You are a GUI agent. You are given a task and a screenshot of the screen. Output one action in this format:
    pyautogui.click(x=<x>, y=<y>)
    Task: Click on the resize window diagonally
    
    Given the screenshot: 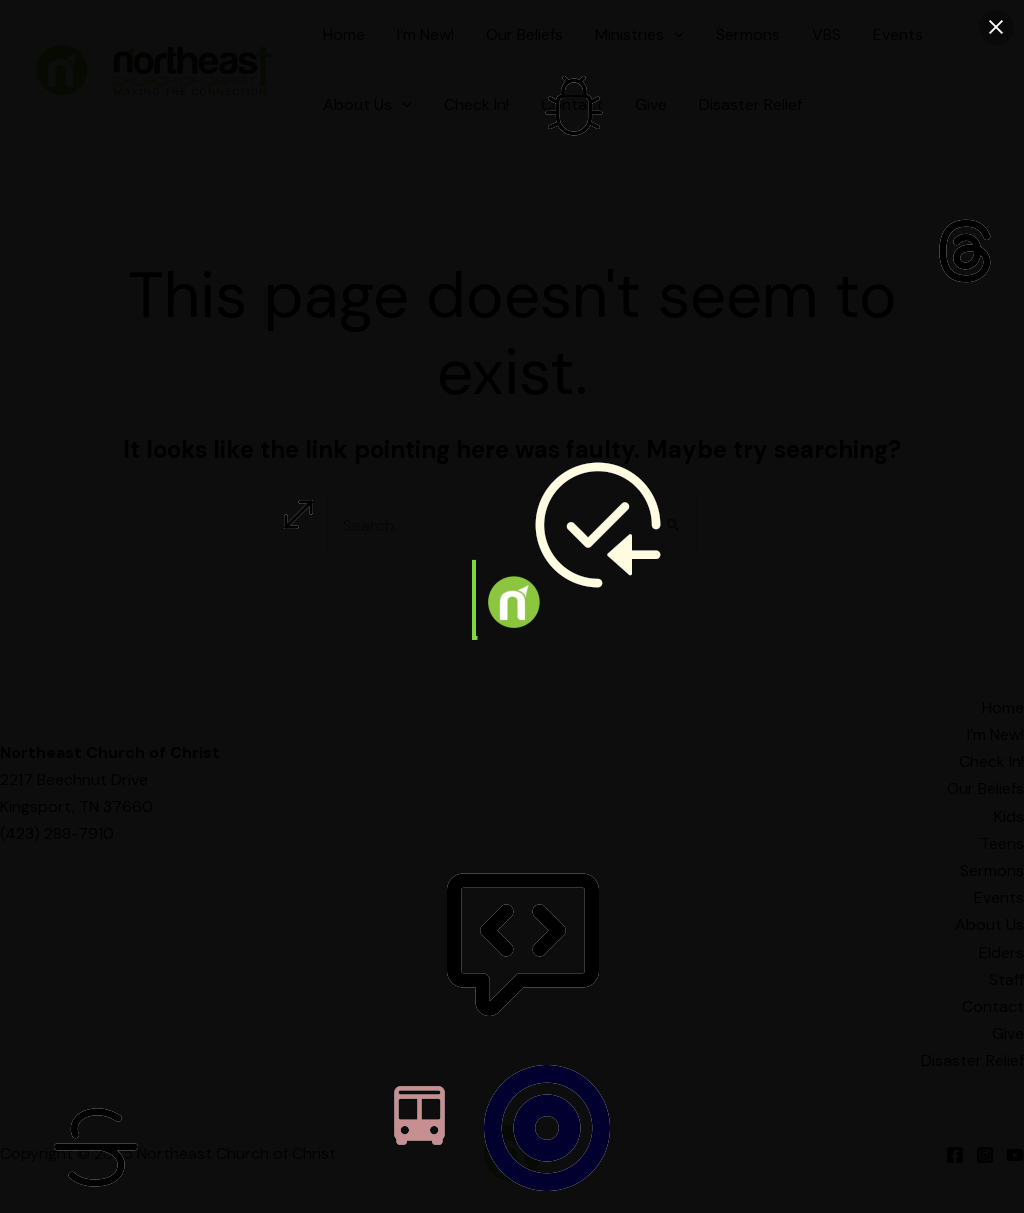 What is the action you would take?
    pyautogui.click(x=298, y=514)
    